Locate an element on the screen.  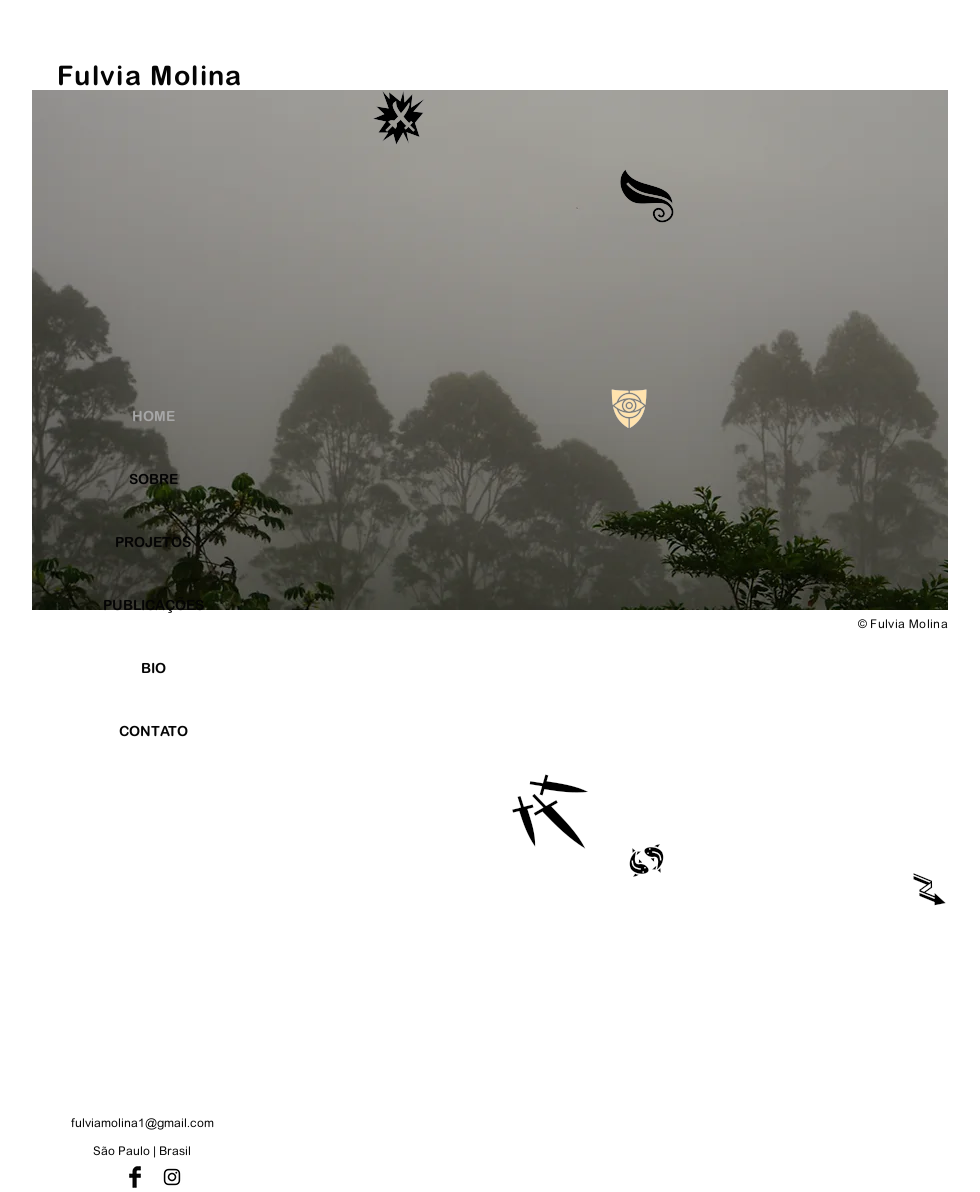
enable privacy protection mode is located at coordinates (629, 409).